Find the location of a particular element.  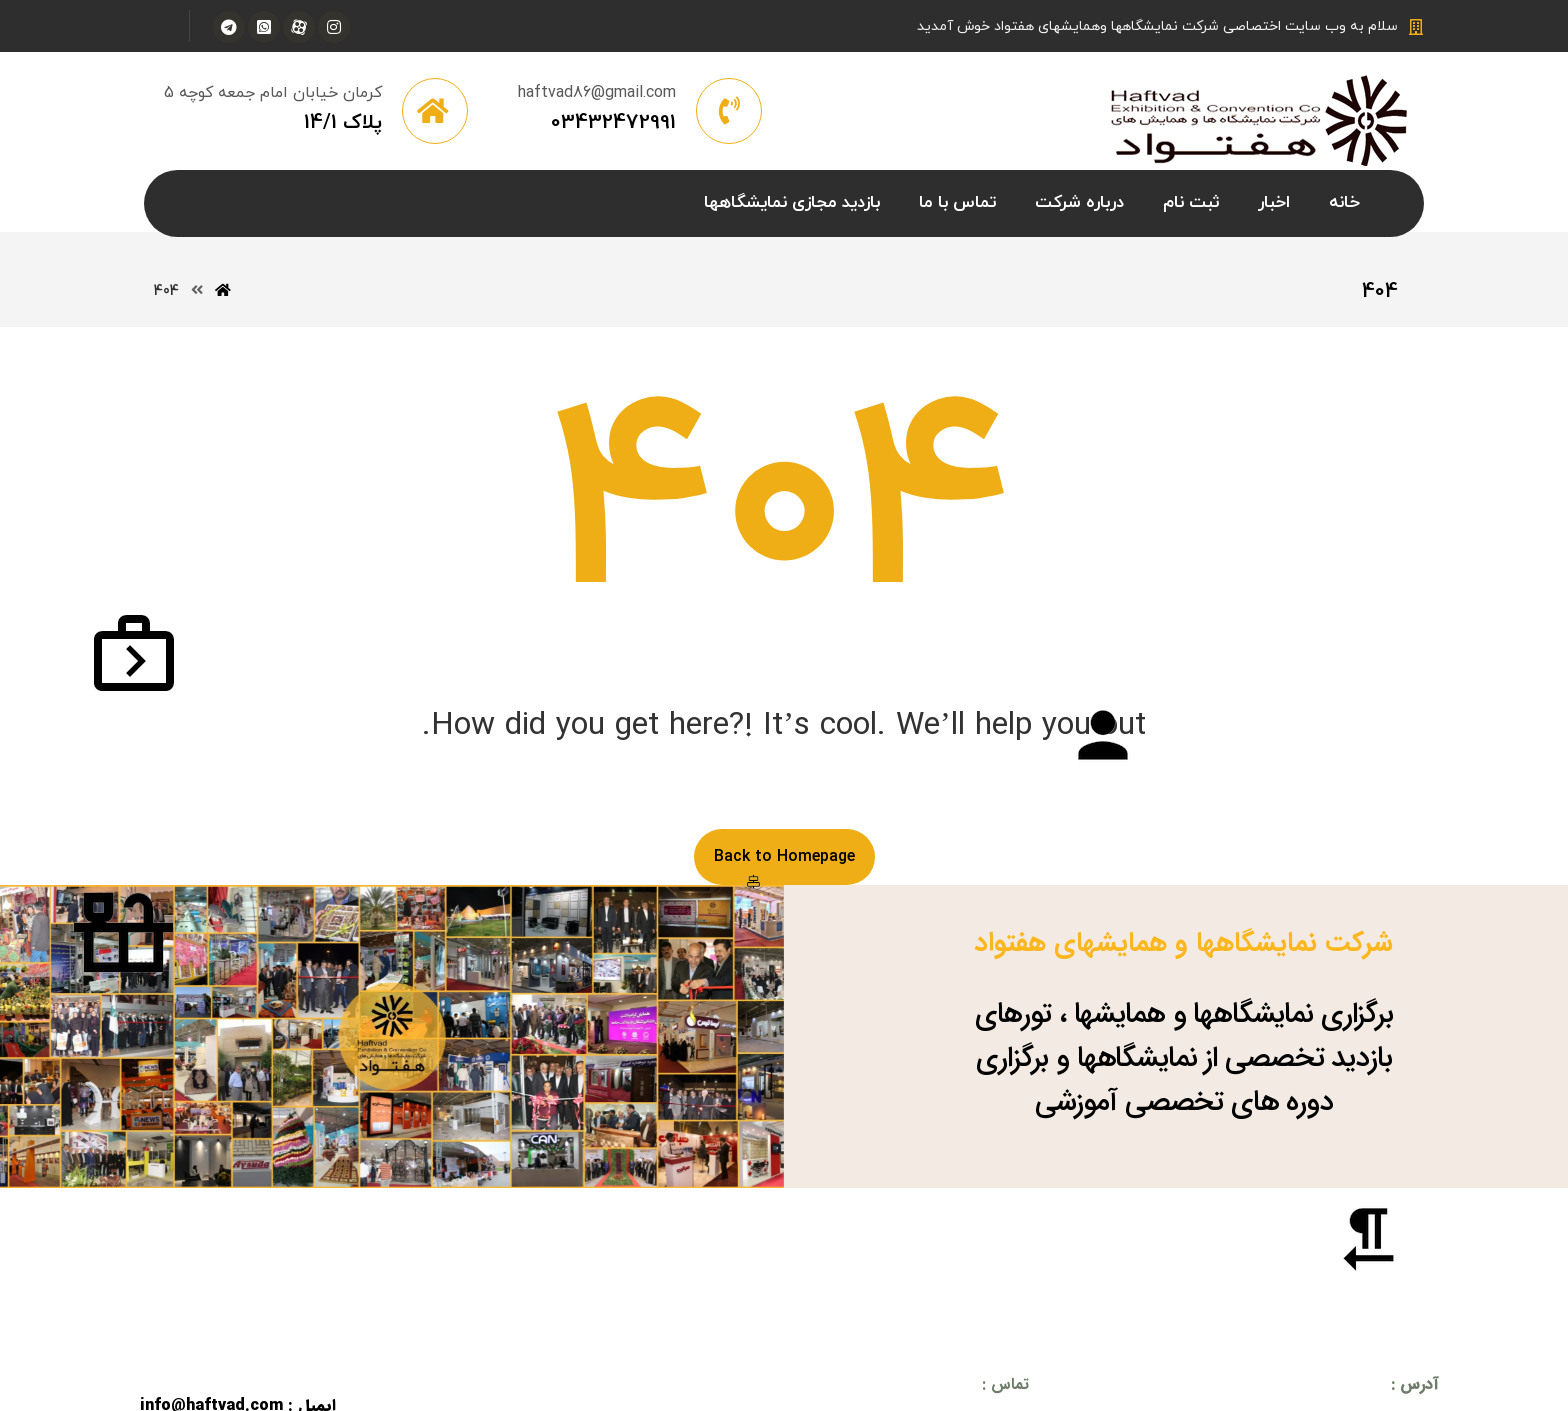

align objects to horizontal center is located at coordinates (753, 881).